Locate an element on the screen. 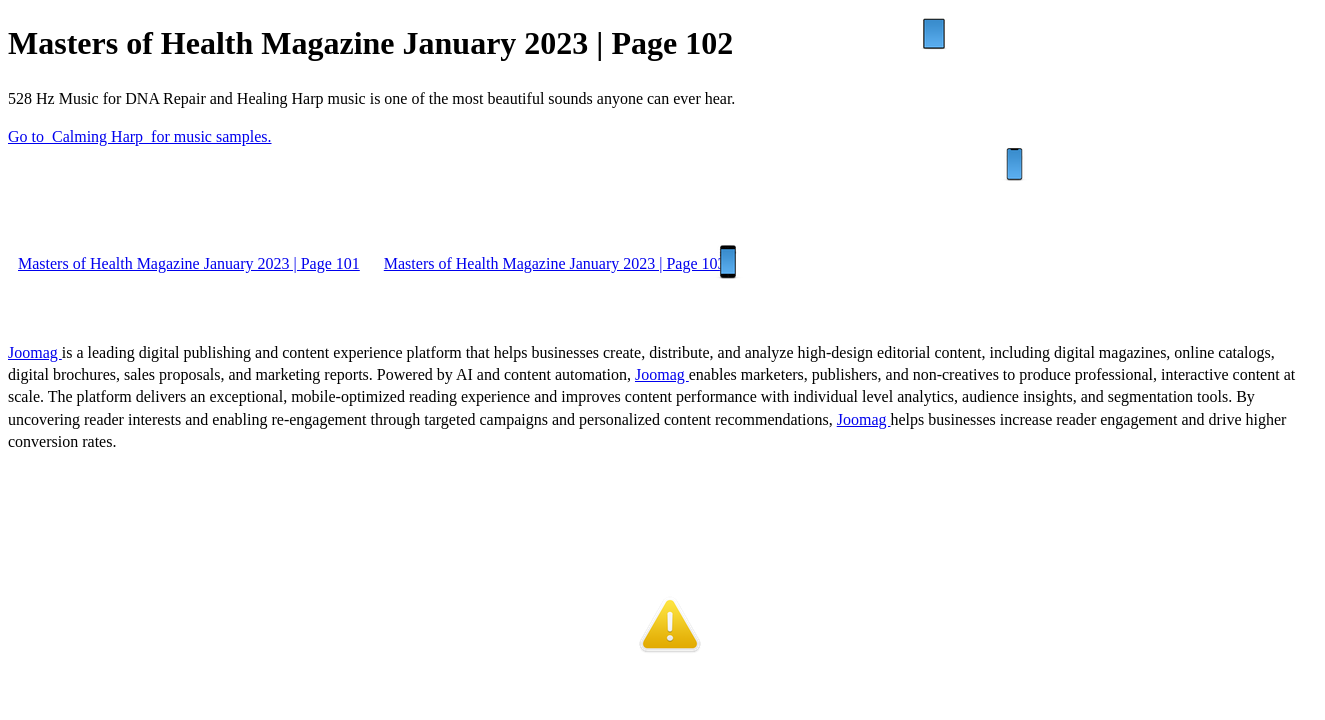 The height and width of the screenshot is (720, 1325). iPhone 11 Pro device icon is located at coordinates (1014, 164).